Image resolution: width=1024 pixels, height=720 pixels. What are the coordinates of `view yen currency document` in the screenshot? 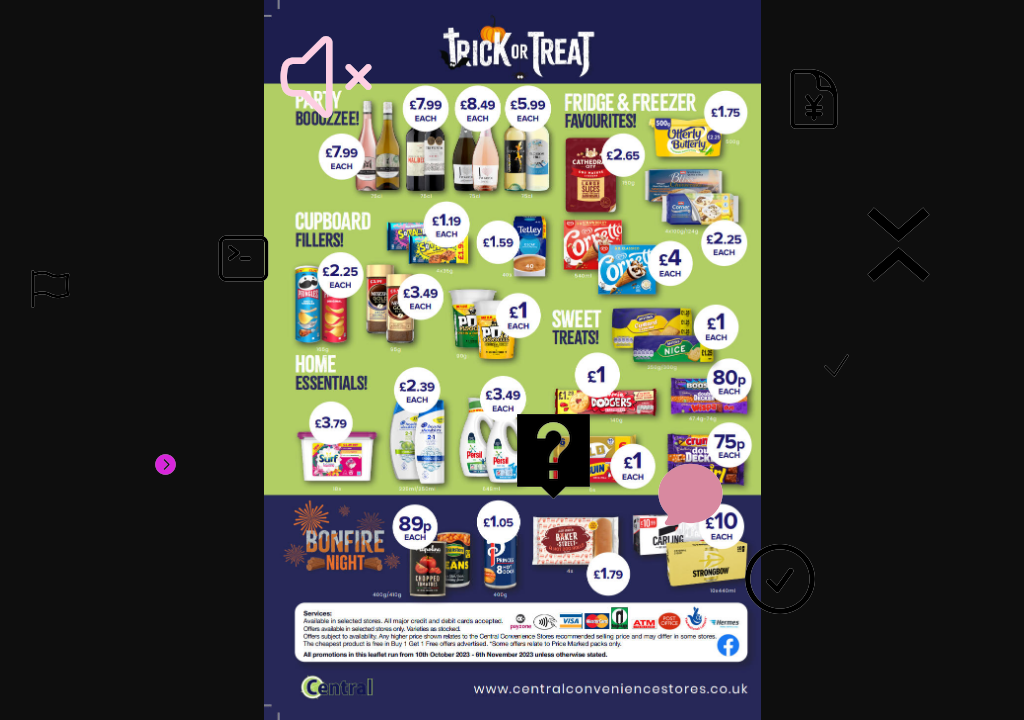 It's located at (814, 99).